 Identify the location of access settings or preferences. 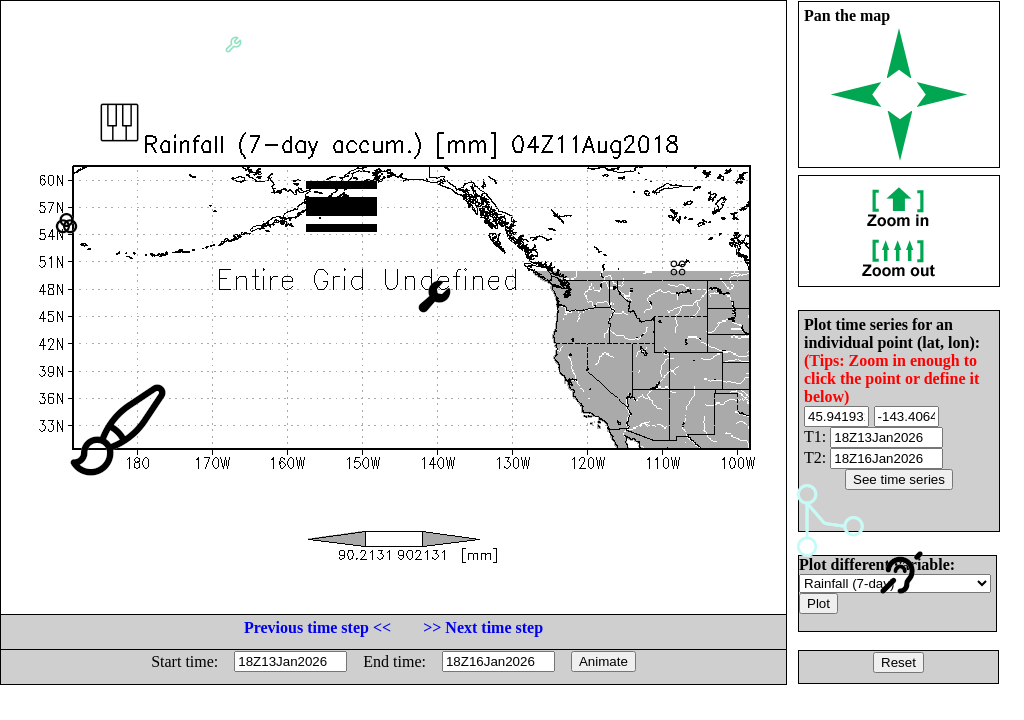
(434, 296).